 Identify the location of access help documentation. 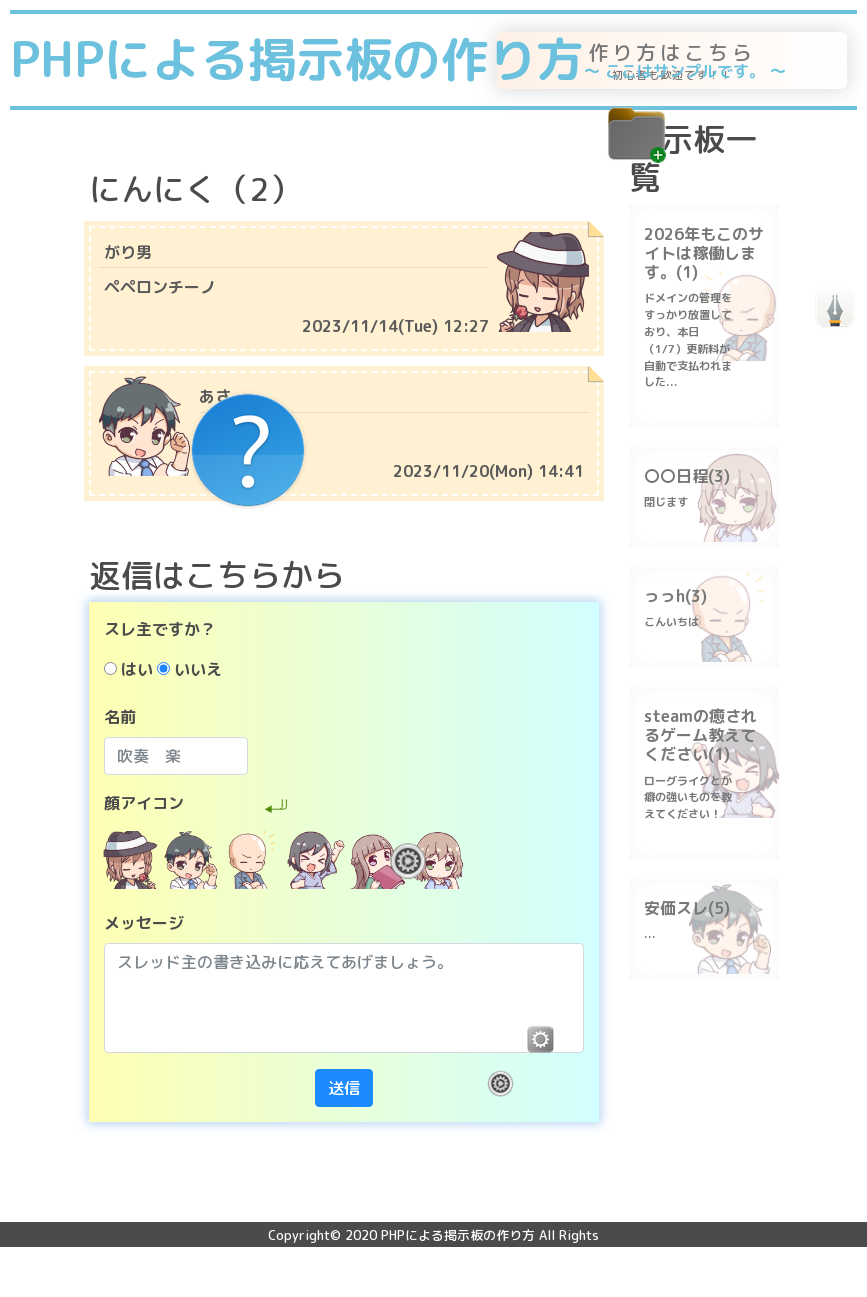
(248, 450).